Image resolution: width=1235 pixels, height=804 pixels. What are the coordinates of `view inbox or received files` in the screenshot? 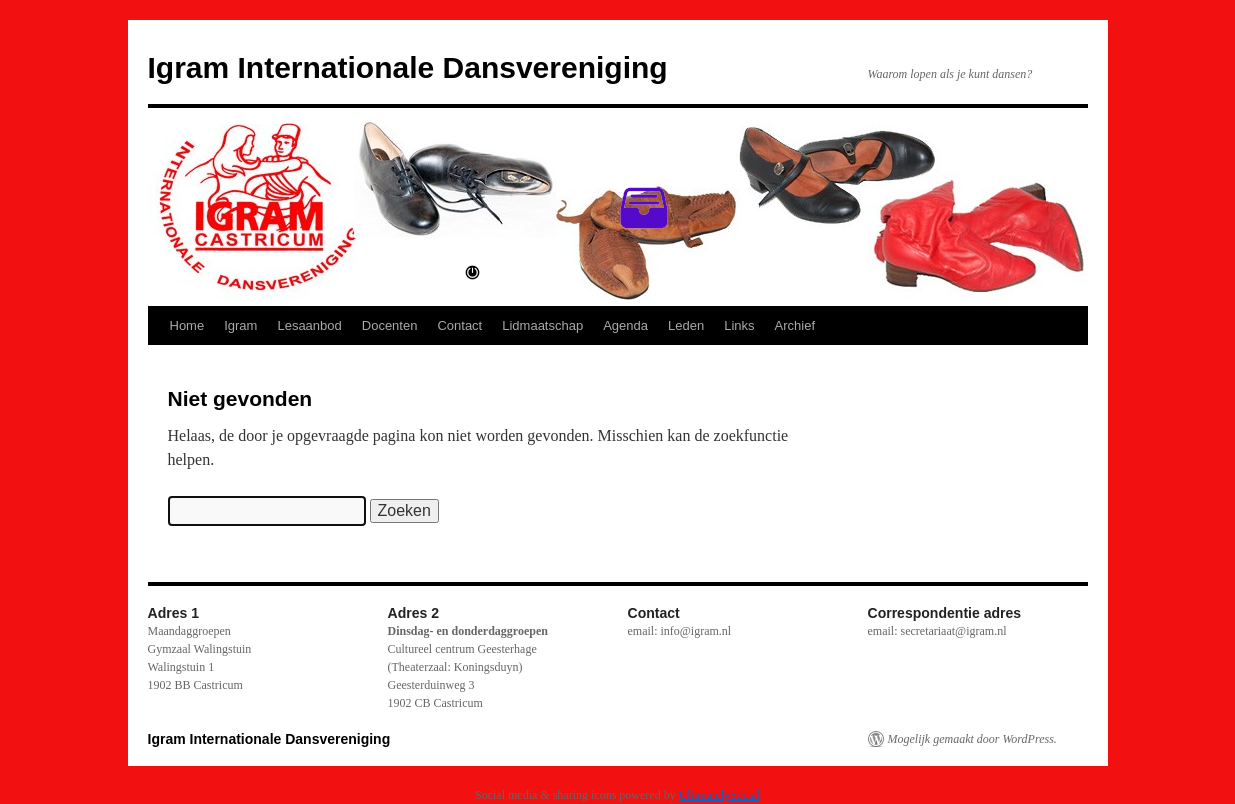 It's located at (644, 208).